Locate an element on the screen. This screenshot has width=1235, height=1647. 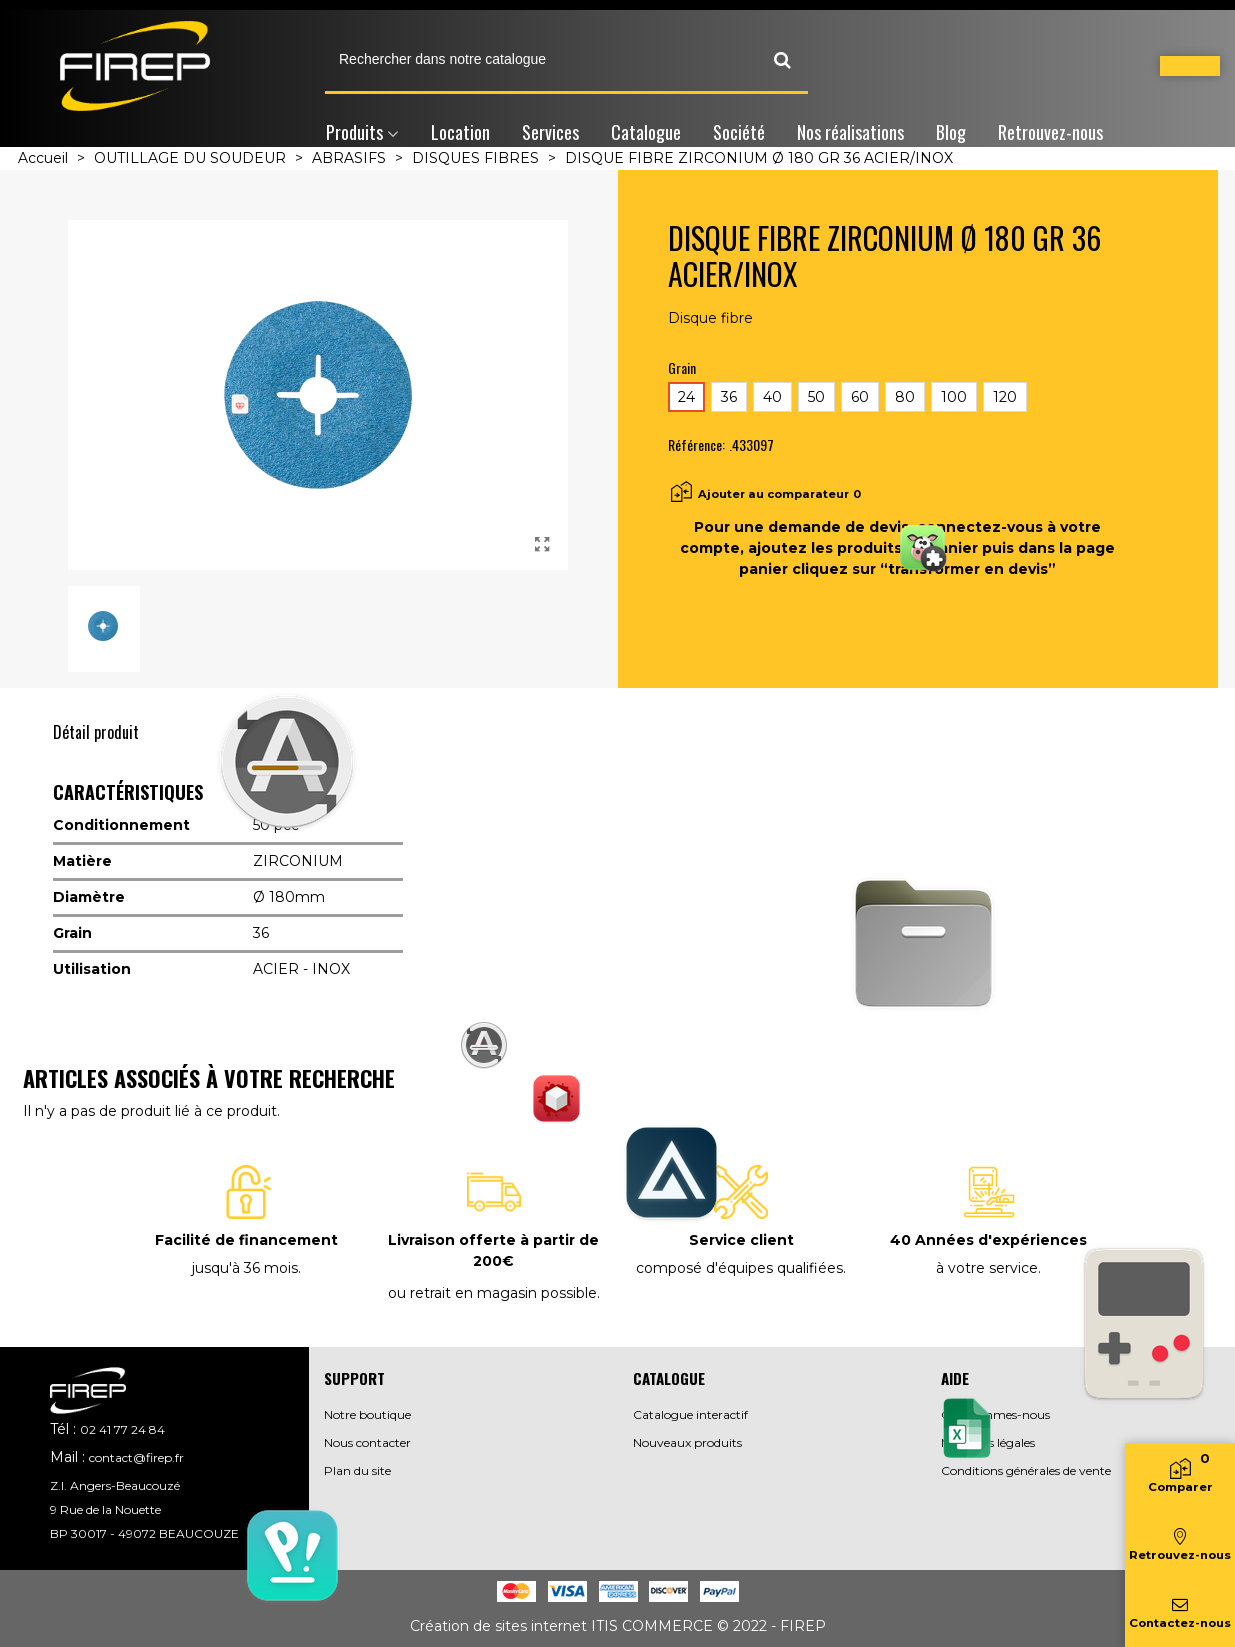
check for and install system software updates is located at coordinates (287, 762).